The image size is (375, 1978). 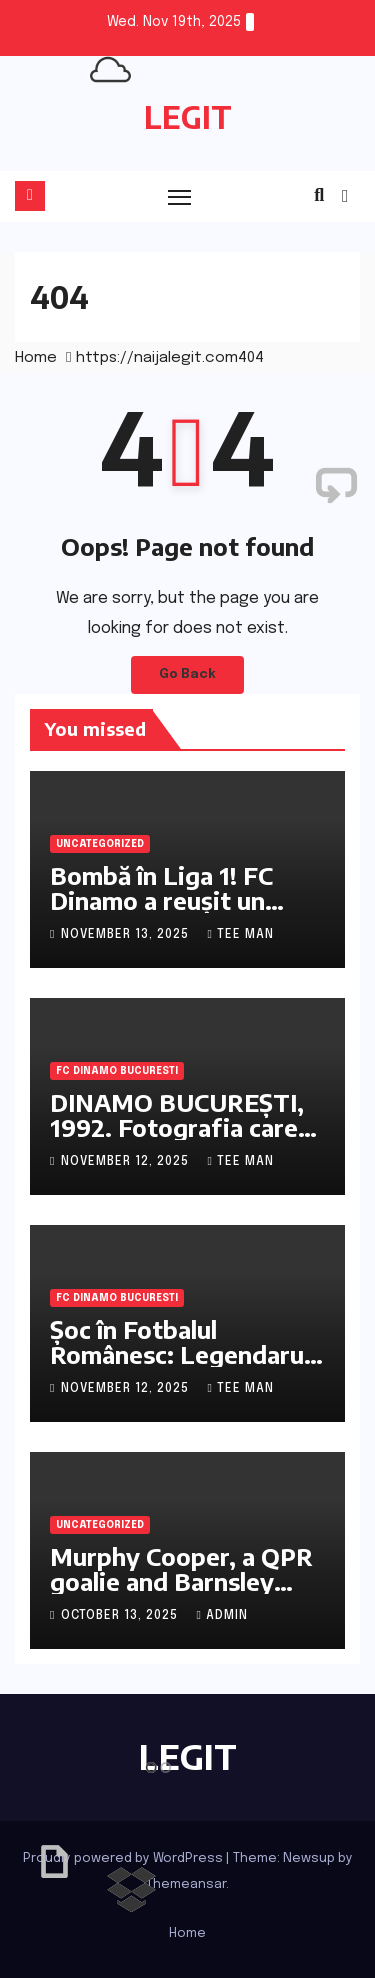 I want to click on open the documents folder, so click(x=54, y=1860).